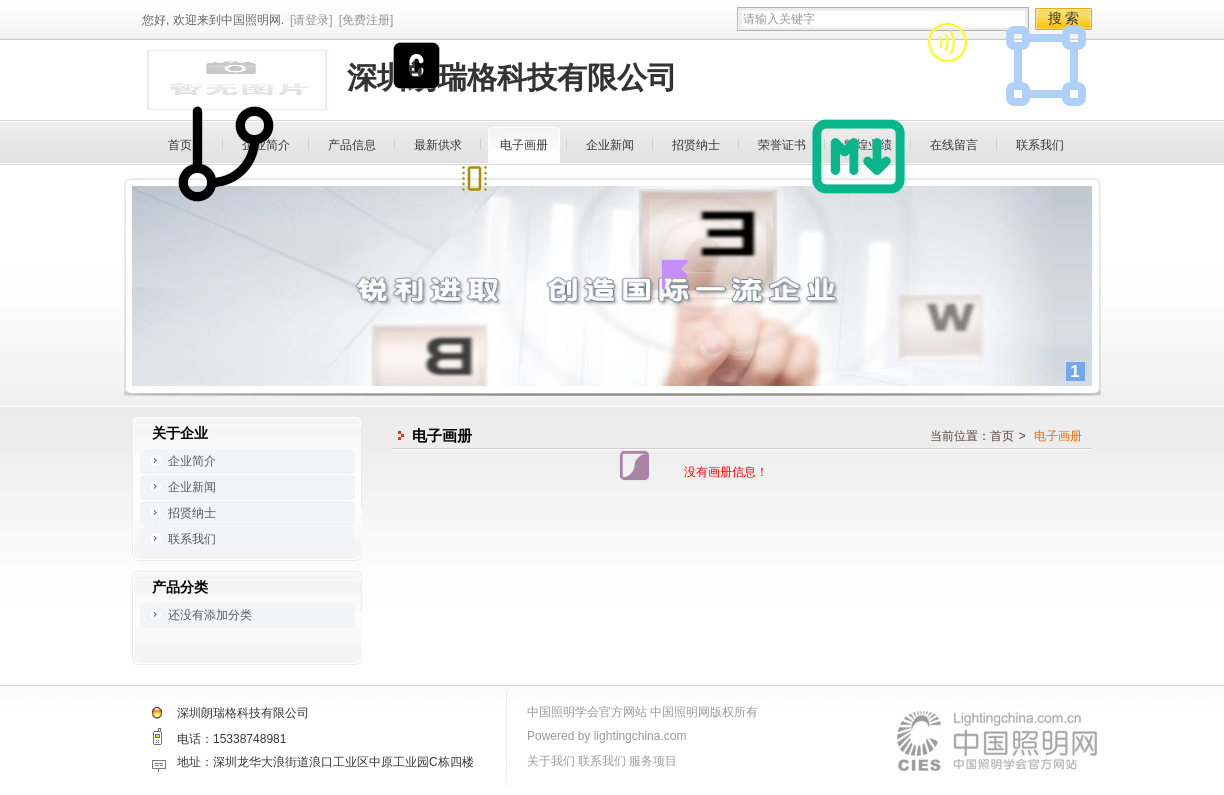  I want to click on format text using markdown syntax, so click(858, 156).